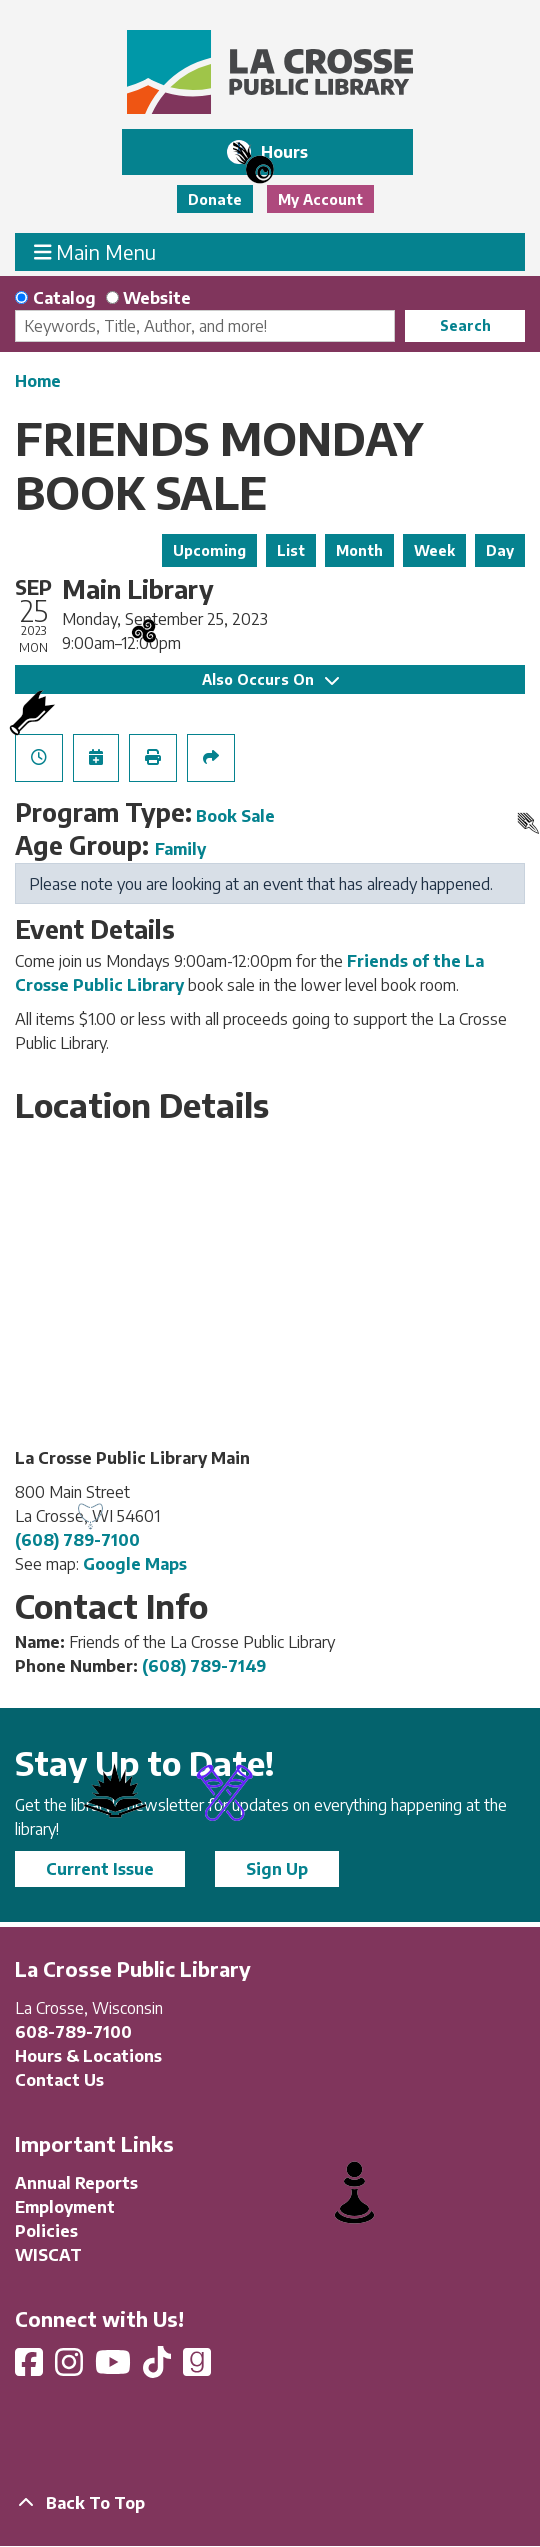 The height and width of the screenshot is (2547, 540). What do you see at coordinates (144, 631) in the screenshot?
I see `decorative celtic or triskele symbol element` at bounding box center [144, 631].